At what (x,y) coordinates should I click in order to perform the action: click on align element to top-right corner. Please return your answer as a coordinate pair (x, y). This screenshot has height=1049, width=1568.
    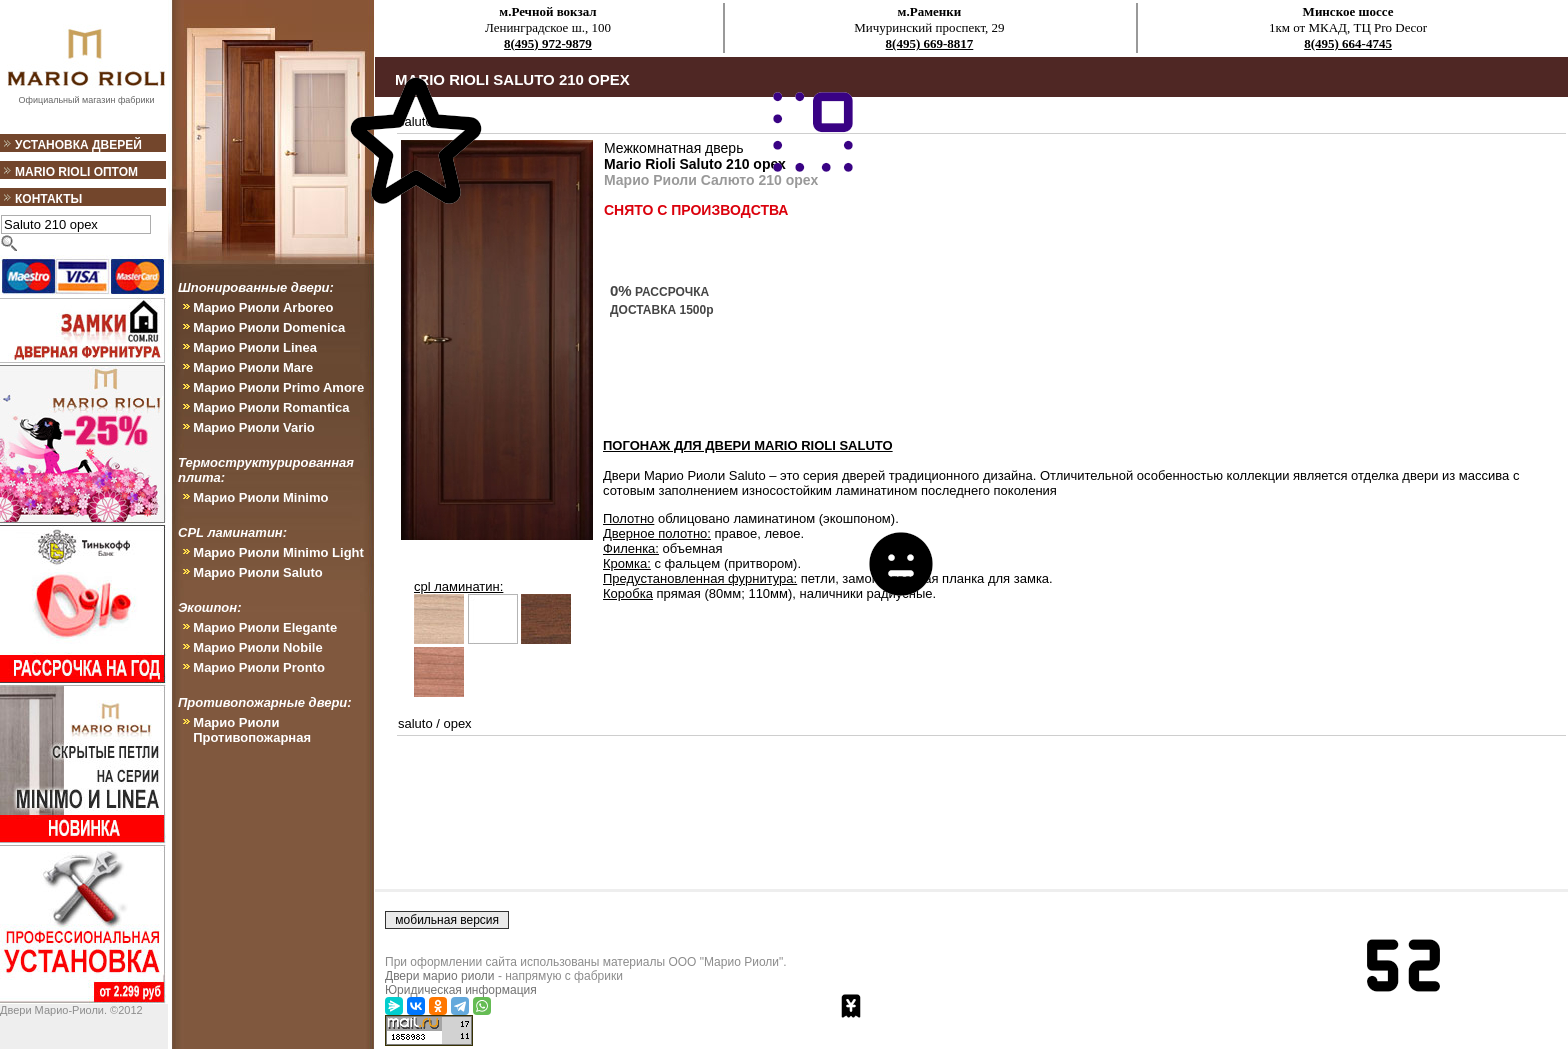
    Looking at the image, I should click on (813, 132).